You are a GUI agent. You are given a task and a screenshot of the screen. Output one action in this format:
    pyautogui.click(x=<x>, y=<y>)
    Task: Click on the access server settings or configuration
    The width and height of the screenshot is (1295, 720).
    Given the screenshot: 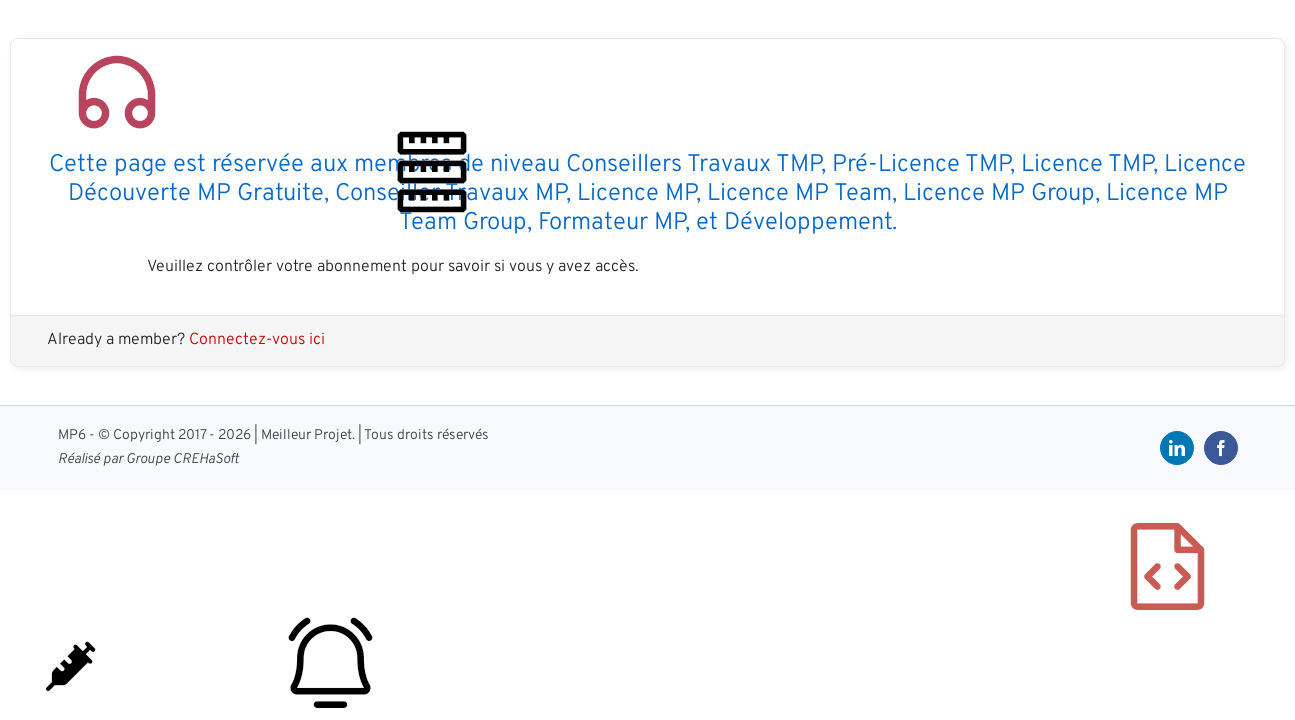 What is the action you would take?
    pyautogui.click(x=432, y=172)
    